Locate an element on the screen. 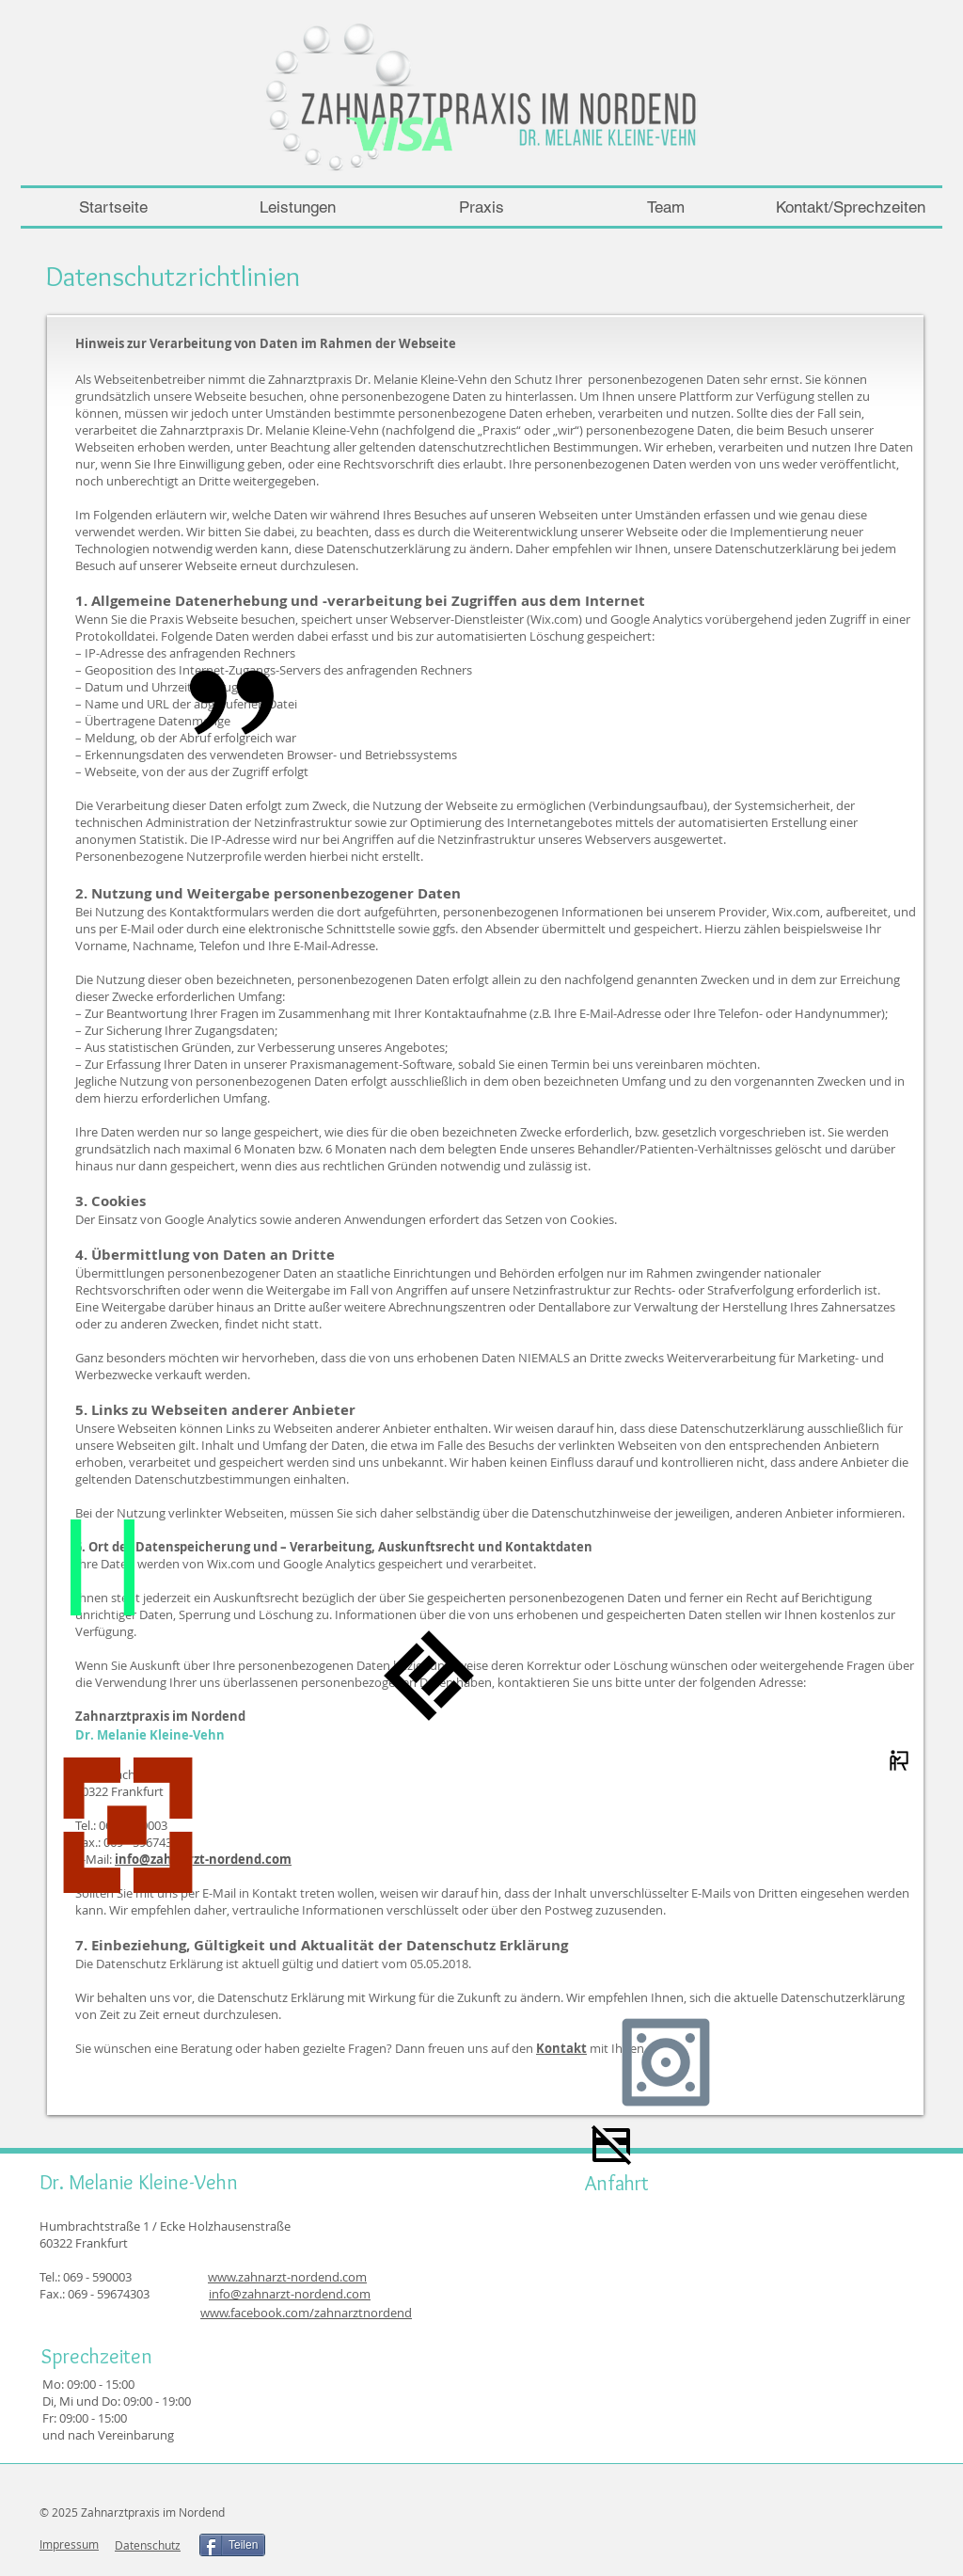  pause media playback is located at coordinates (103, 1567).